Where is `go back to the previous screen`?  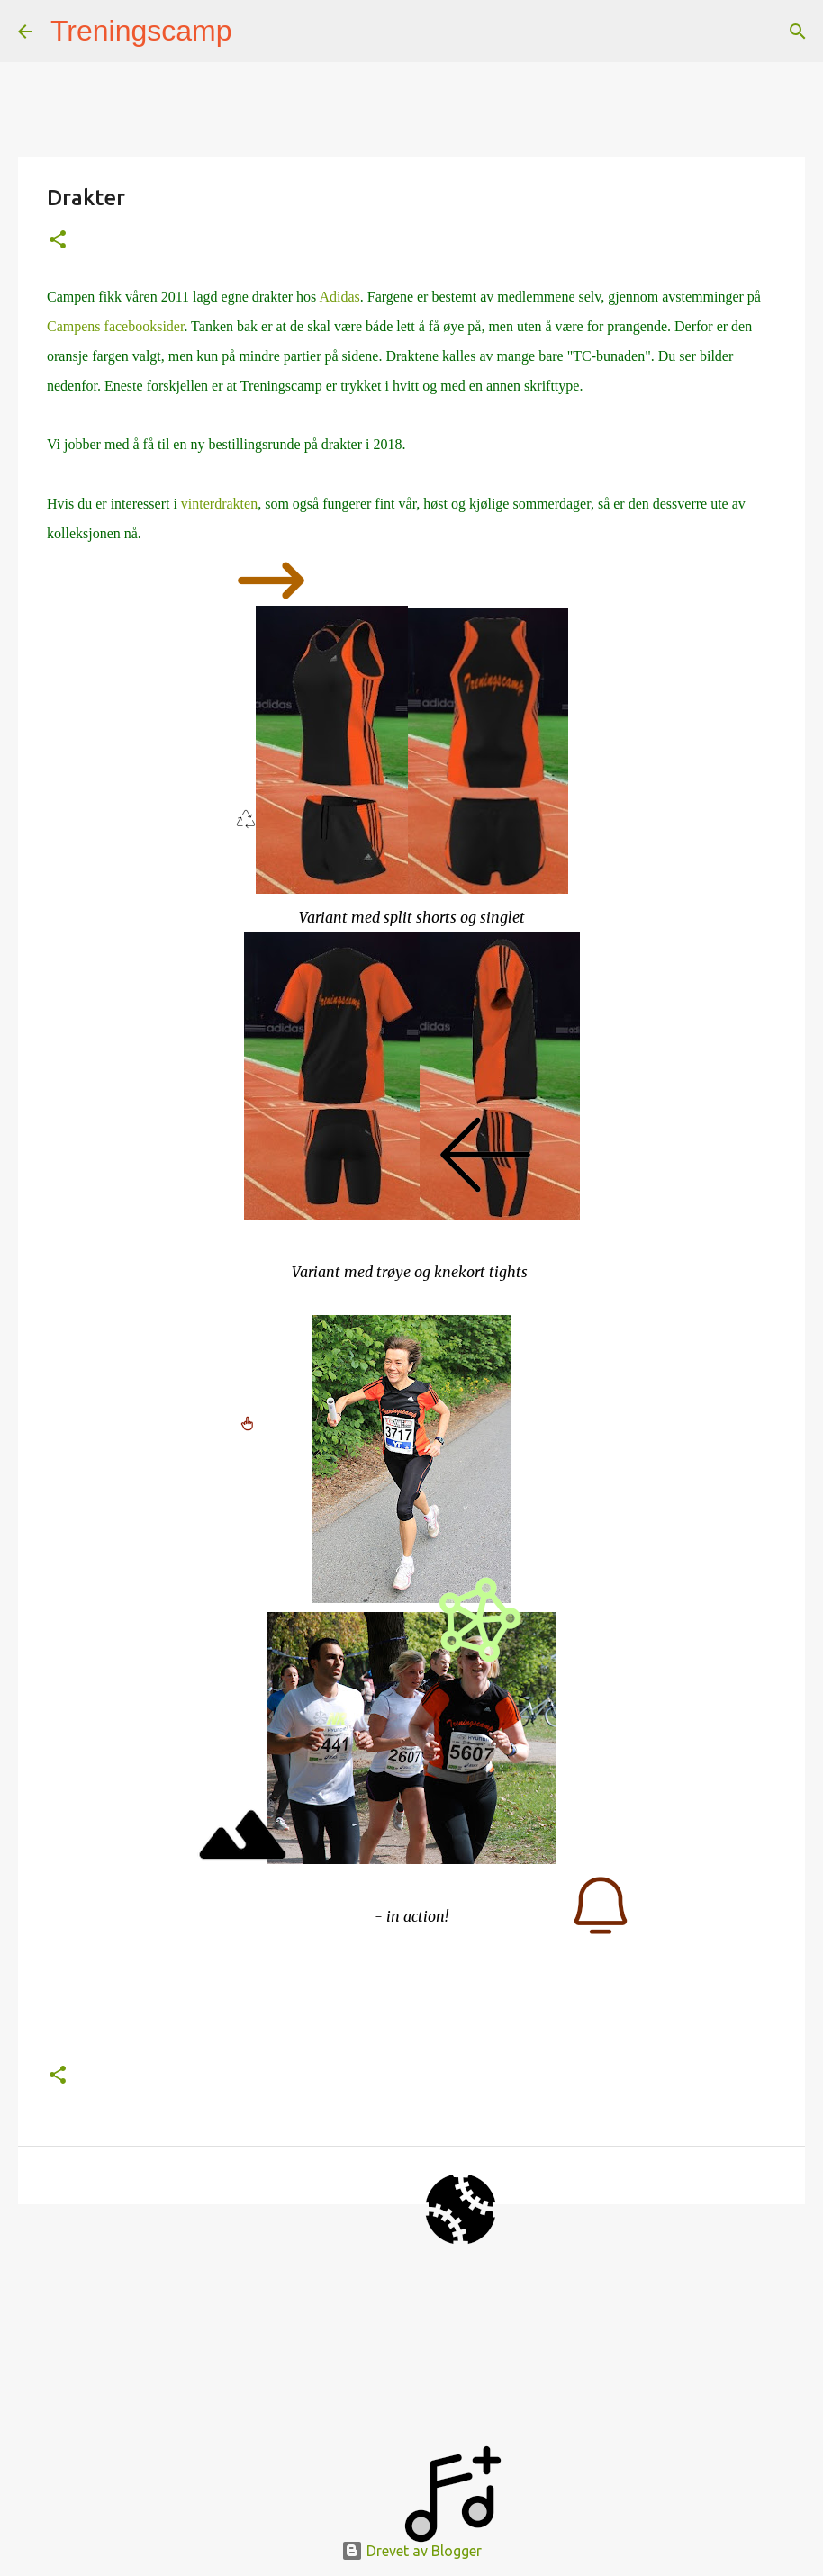
go back to the previous screen is located at coordinates (485, 1155).